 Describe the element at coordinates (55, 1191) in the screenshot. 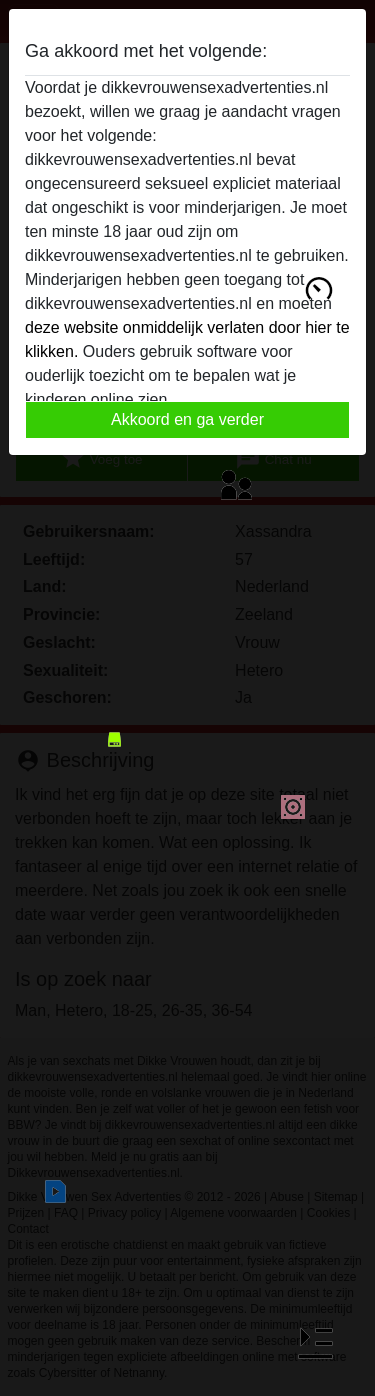

I see `open a video file` at that location.